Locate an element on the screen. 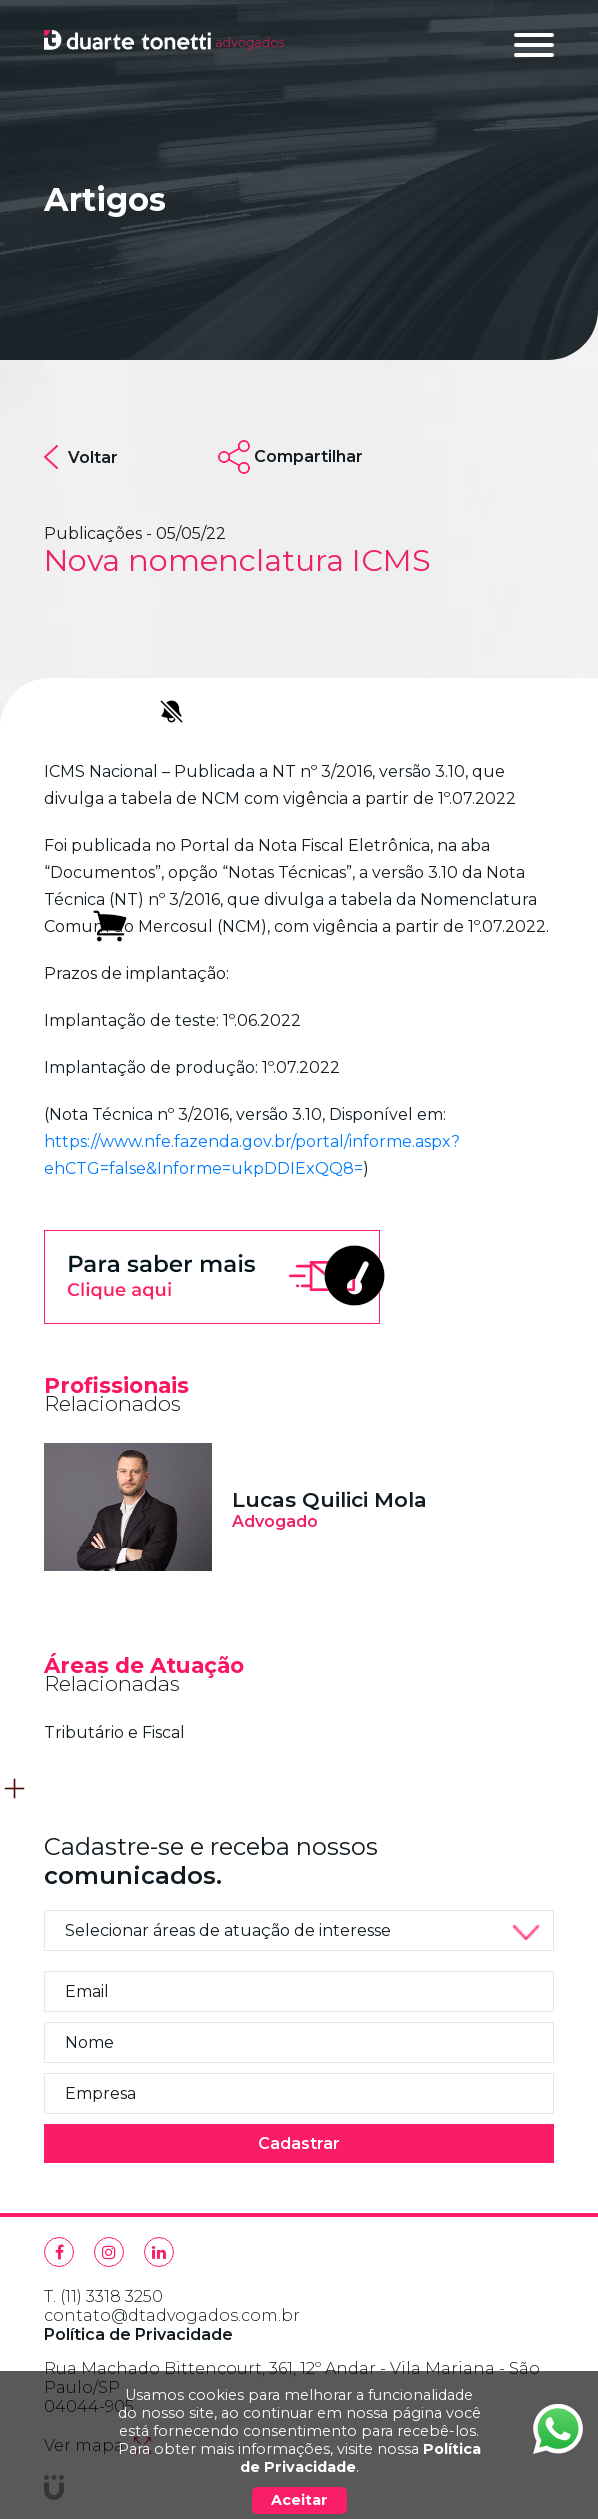  view performance or speed metrics is located at coordinates (354, 1275).